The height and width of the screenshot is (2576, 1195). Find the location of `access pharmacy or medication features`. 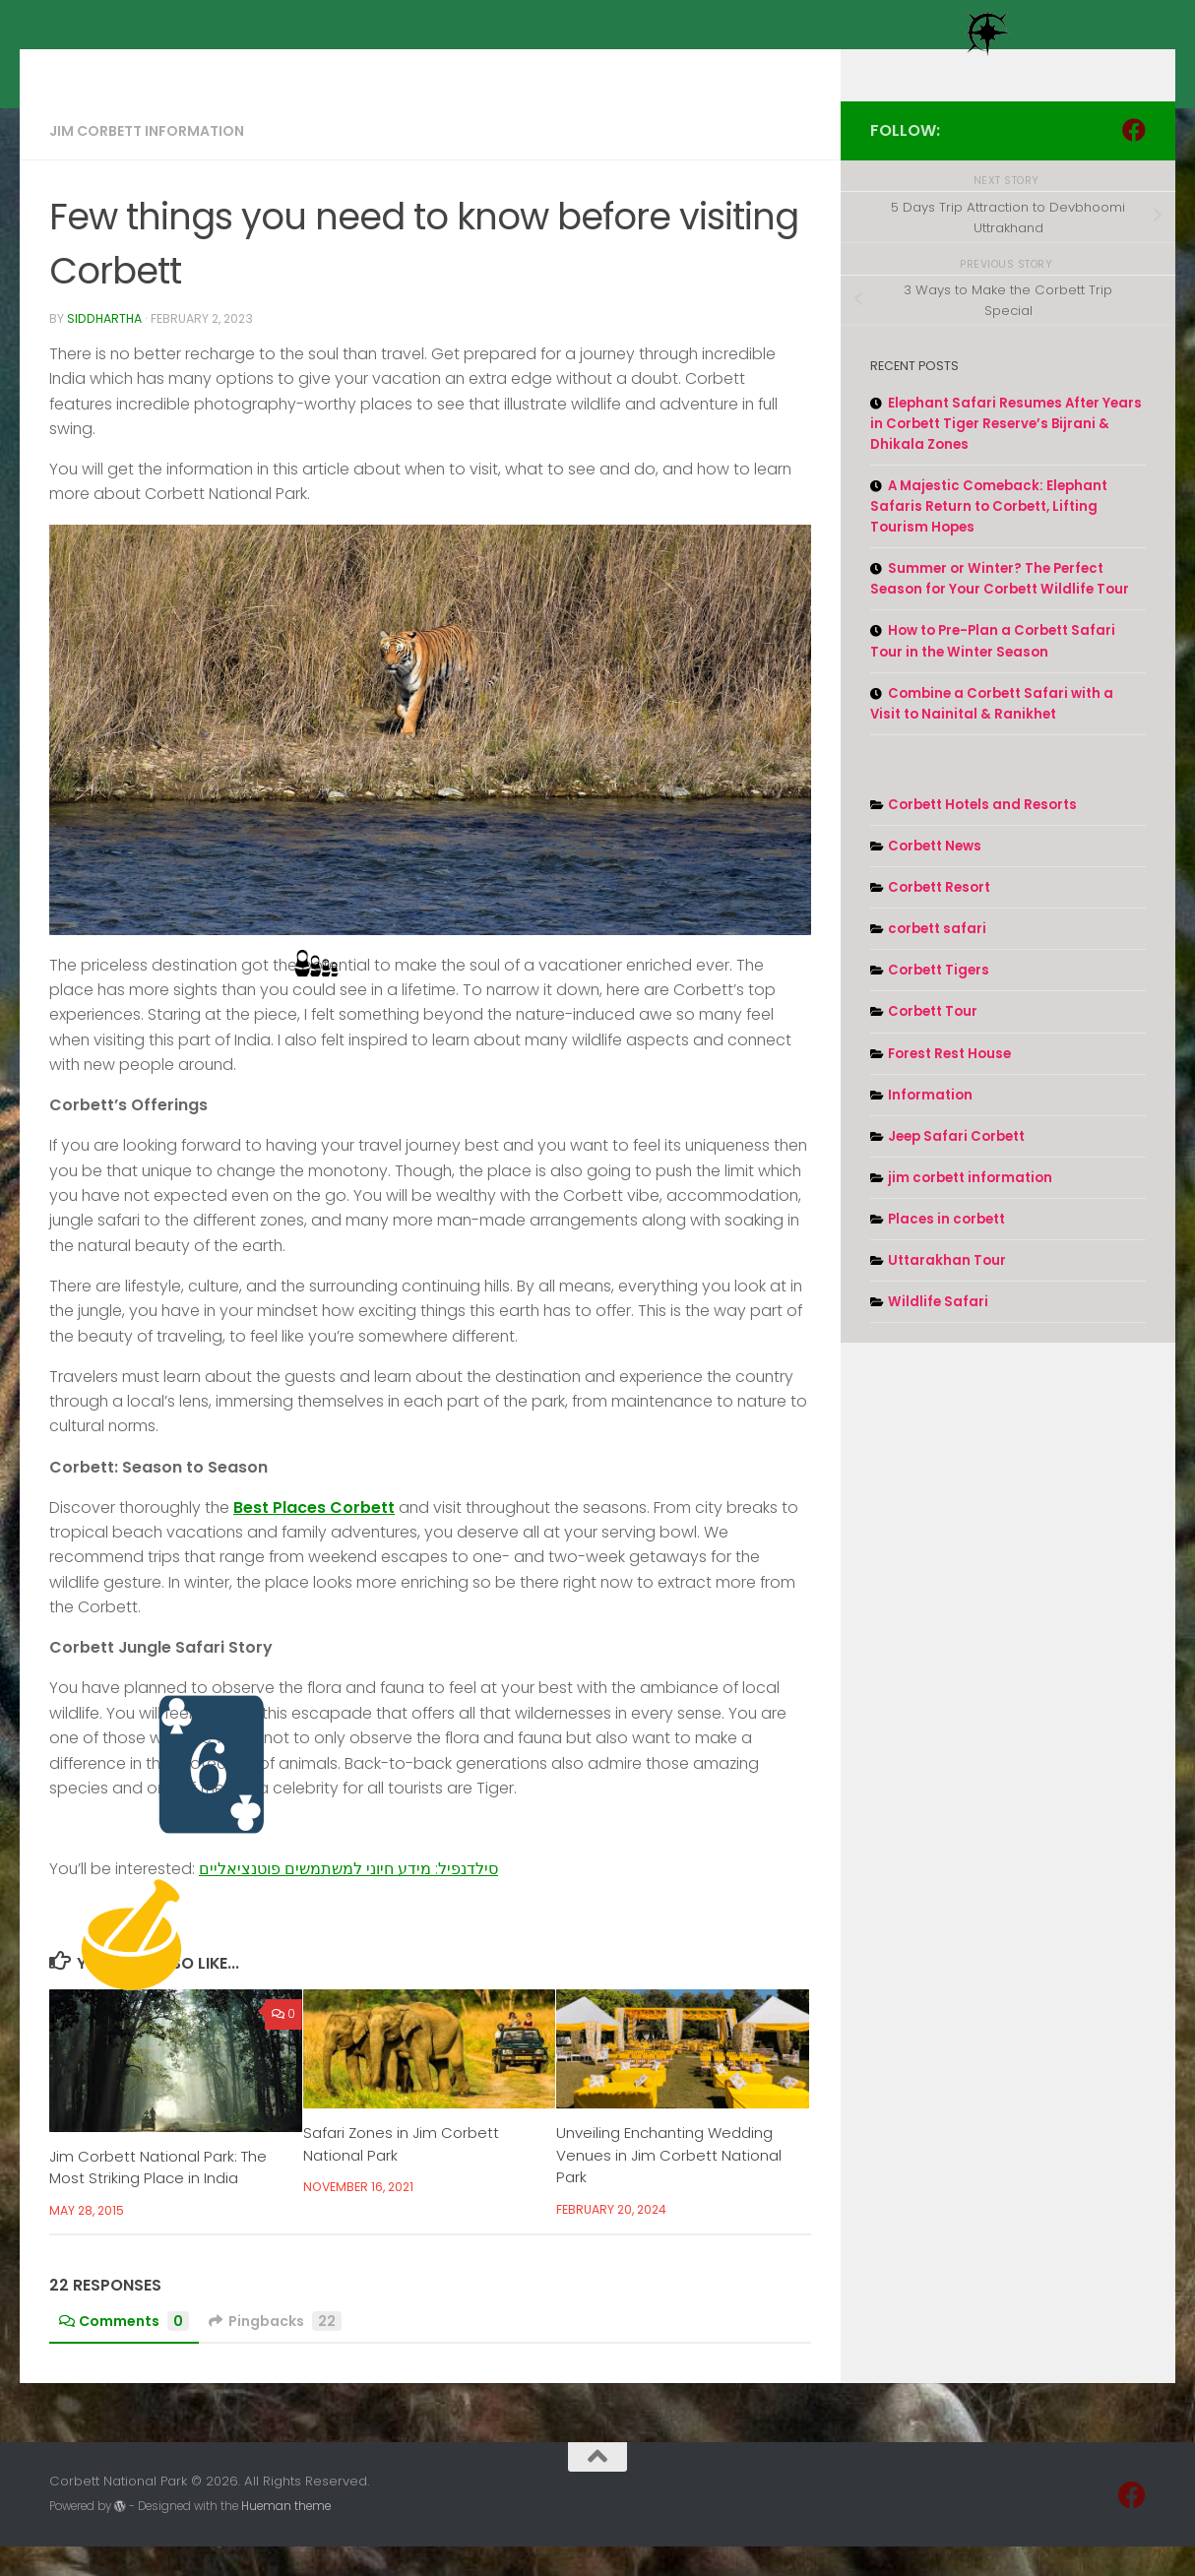

access pharmacy or medication features is located at coordinates (131, 1934).